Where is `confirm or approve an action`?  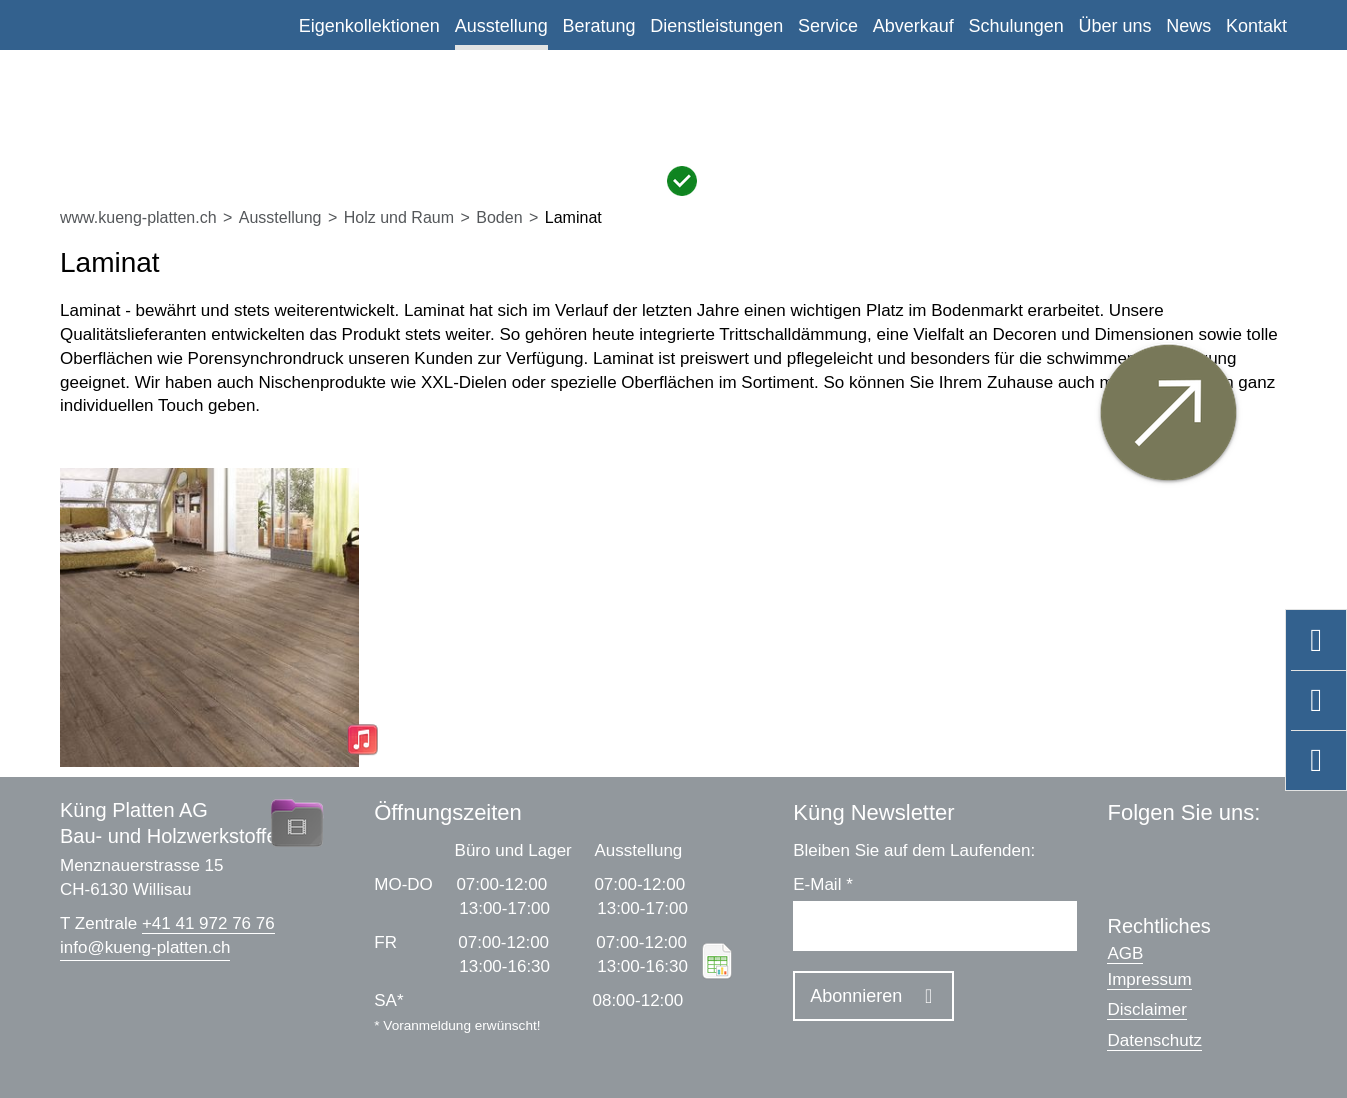
confirm or approve an action is located at coordinates (682, 181).